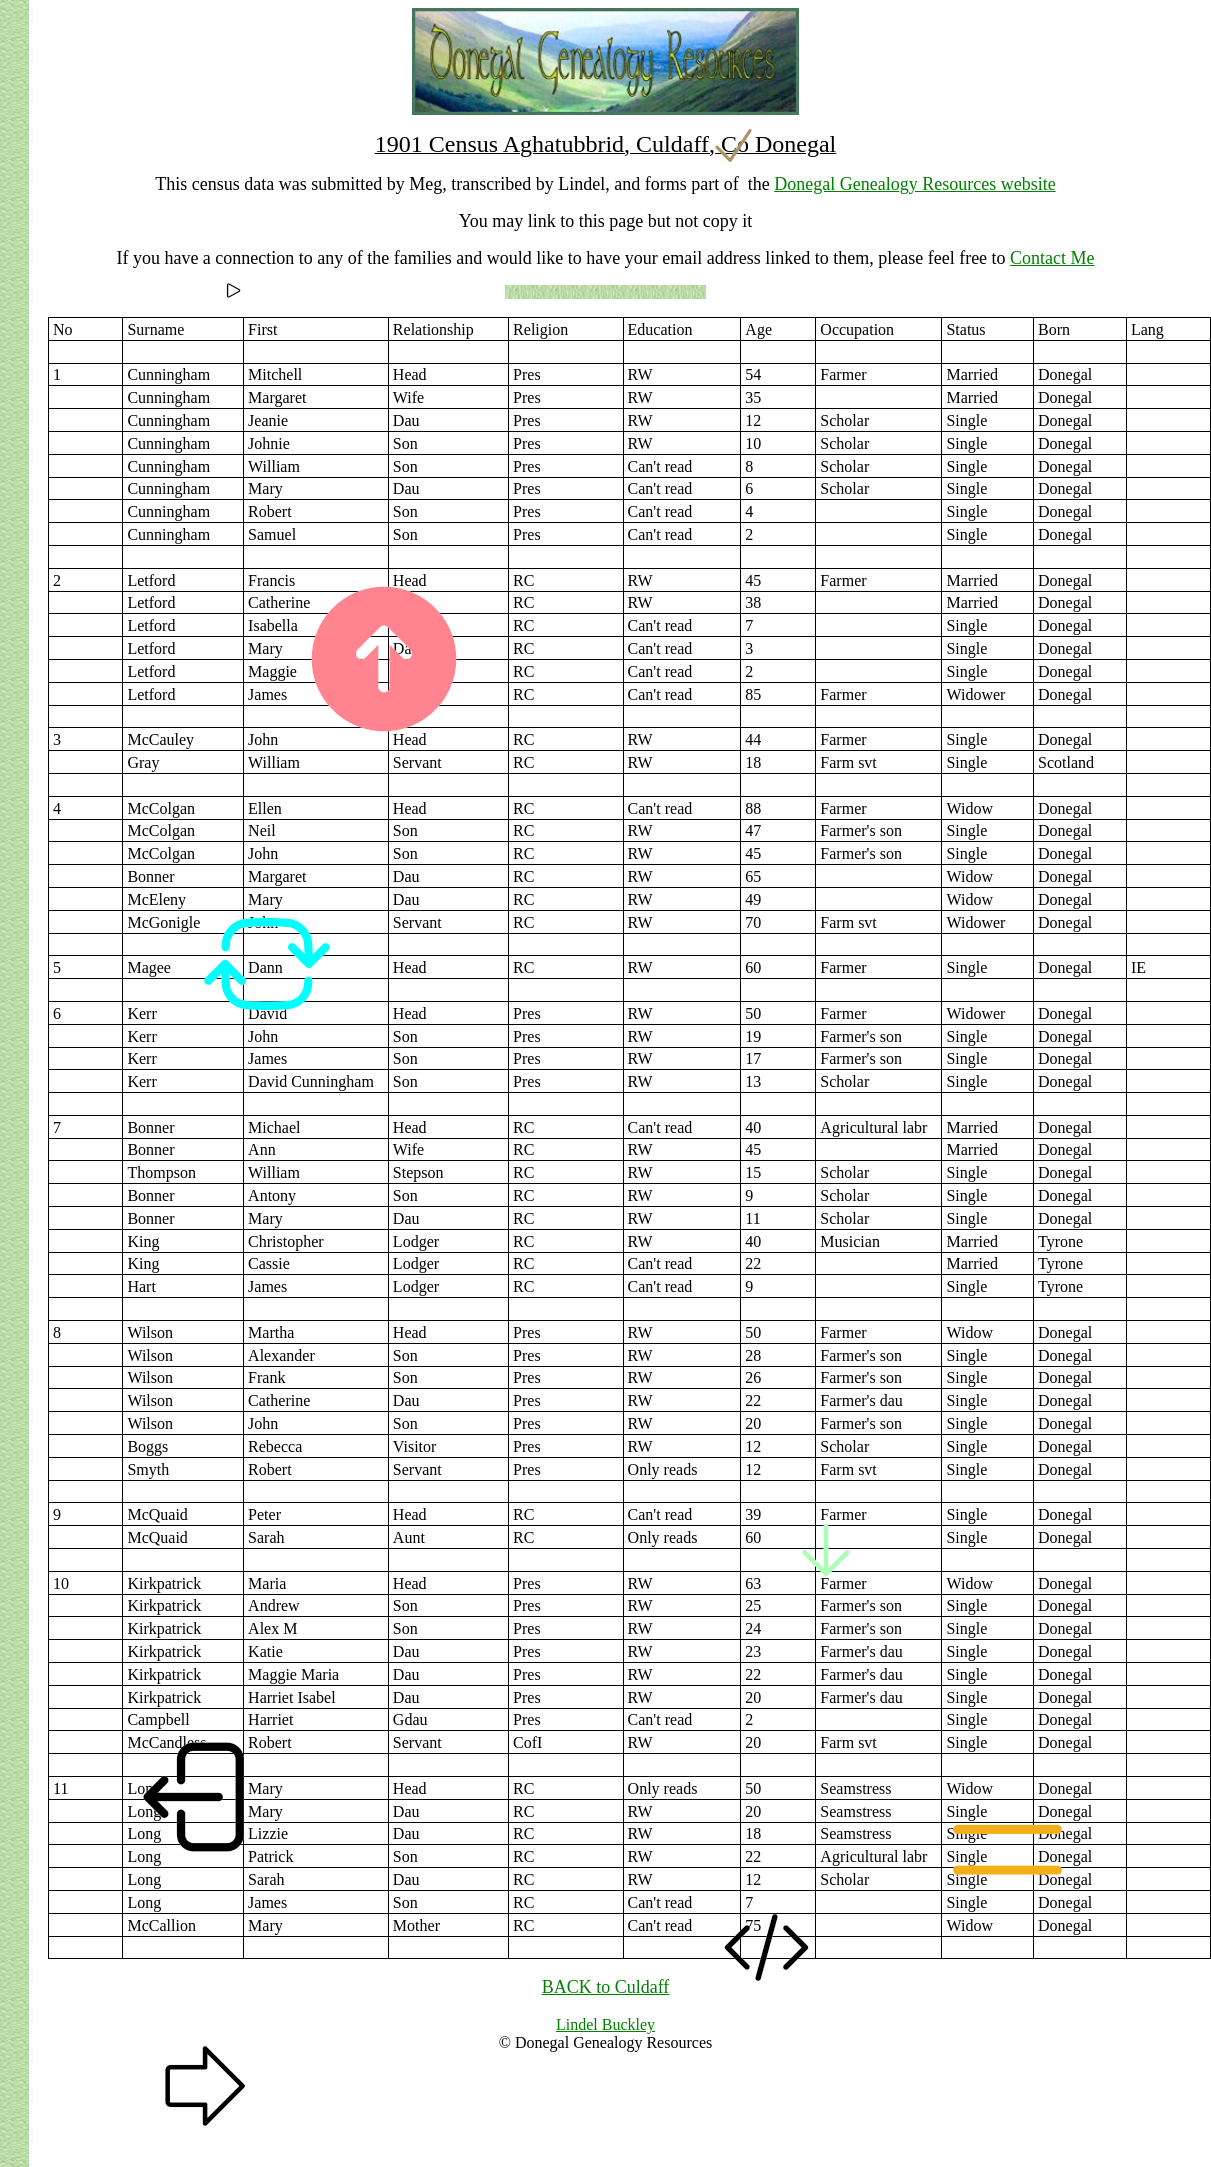 The width and height of the screenshot is (1211, 2167). I want to click on log out of your account, so click(202, 1797).